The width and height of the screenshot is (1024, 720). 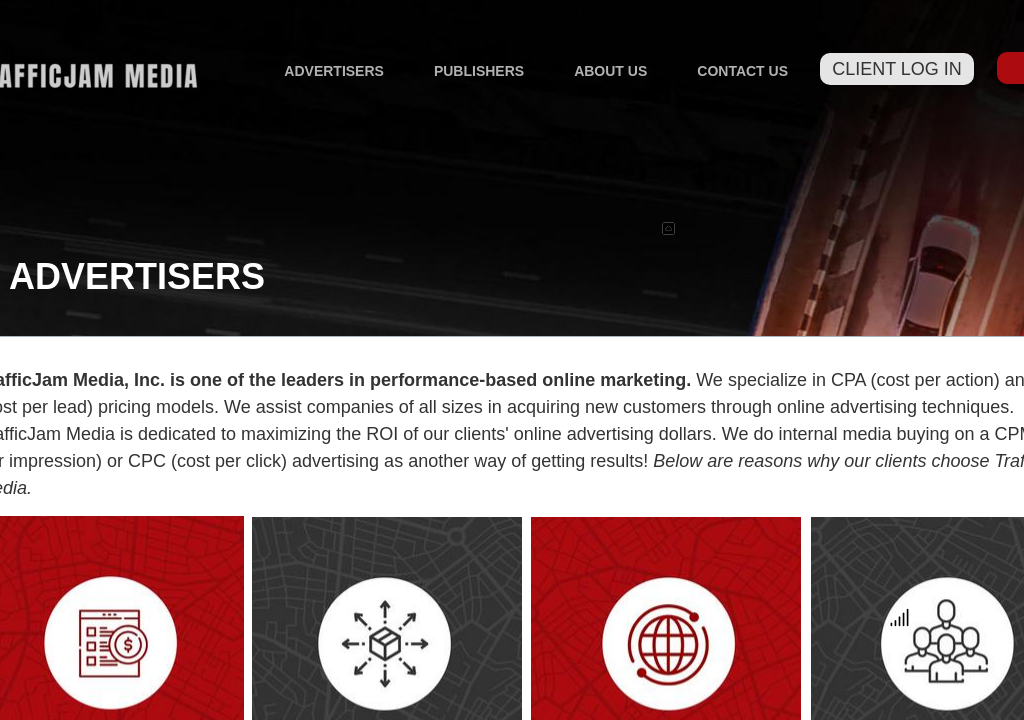 I want to click on indicates full signal strength, so click(x=899, y=617).